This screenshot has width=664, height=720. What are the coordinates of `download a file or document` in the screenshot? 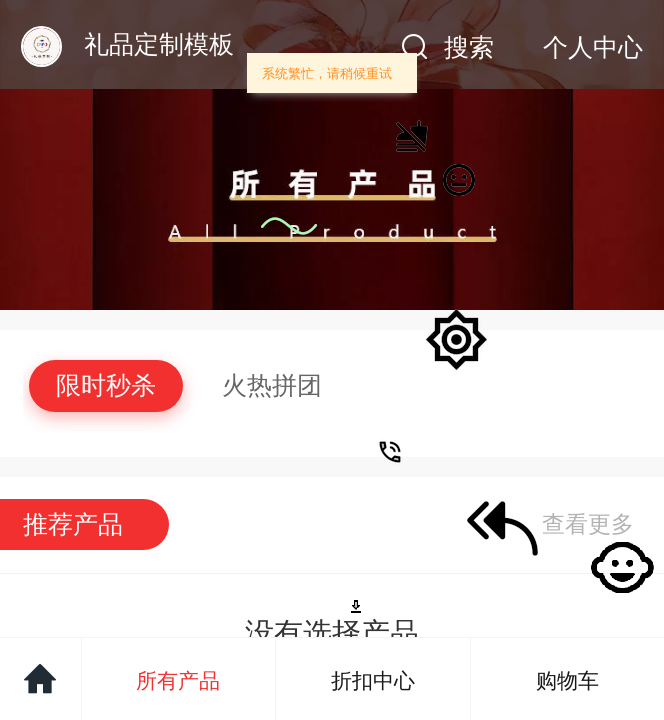 It's located at (356, 607).